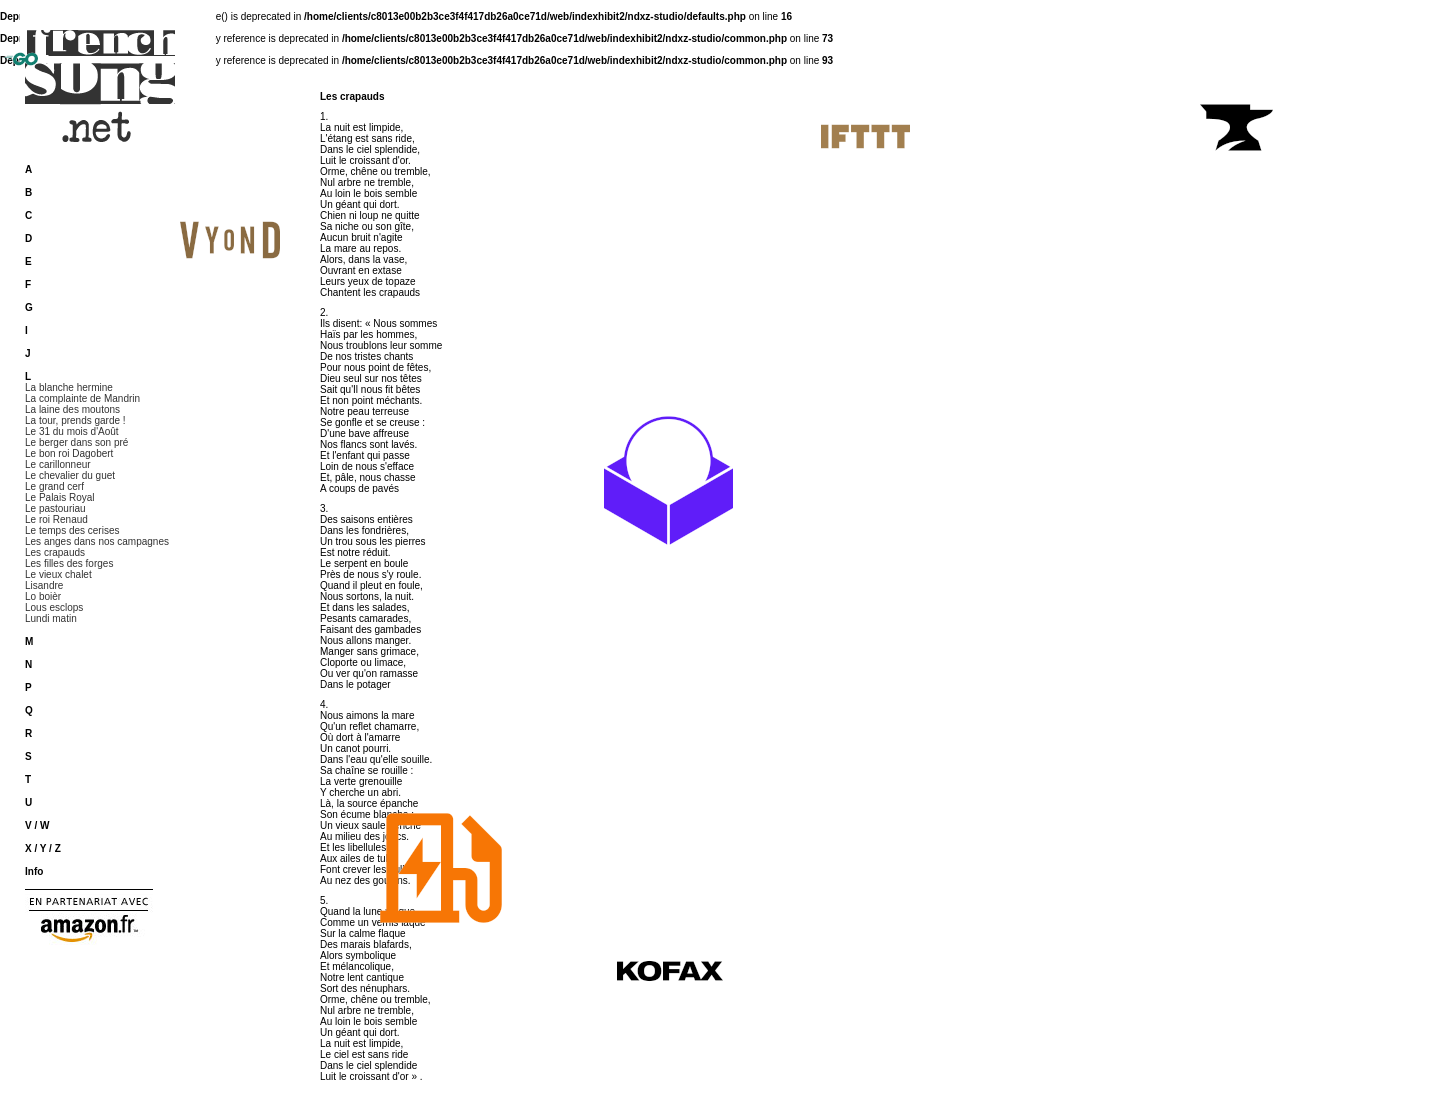 Image resolution: width=1440 pixels, height=1116 pixels. Describe the element at coordinates (230, 240) in the screenshot. I see `open vyond animation software` at that location.